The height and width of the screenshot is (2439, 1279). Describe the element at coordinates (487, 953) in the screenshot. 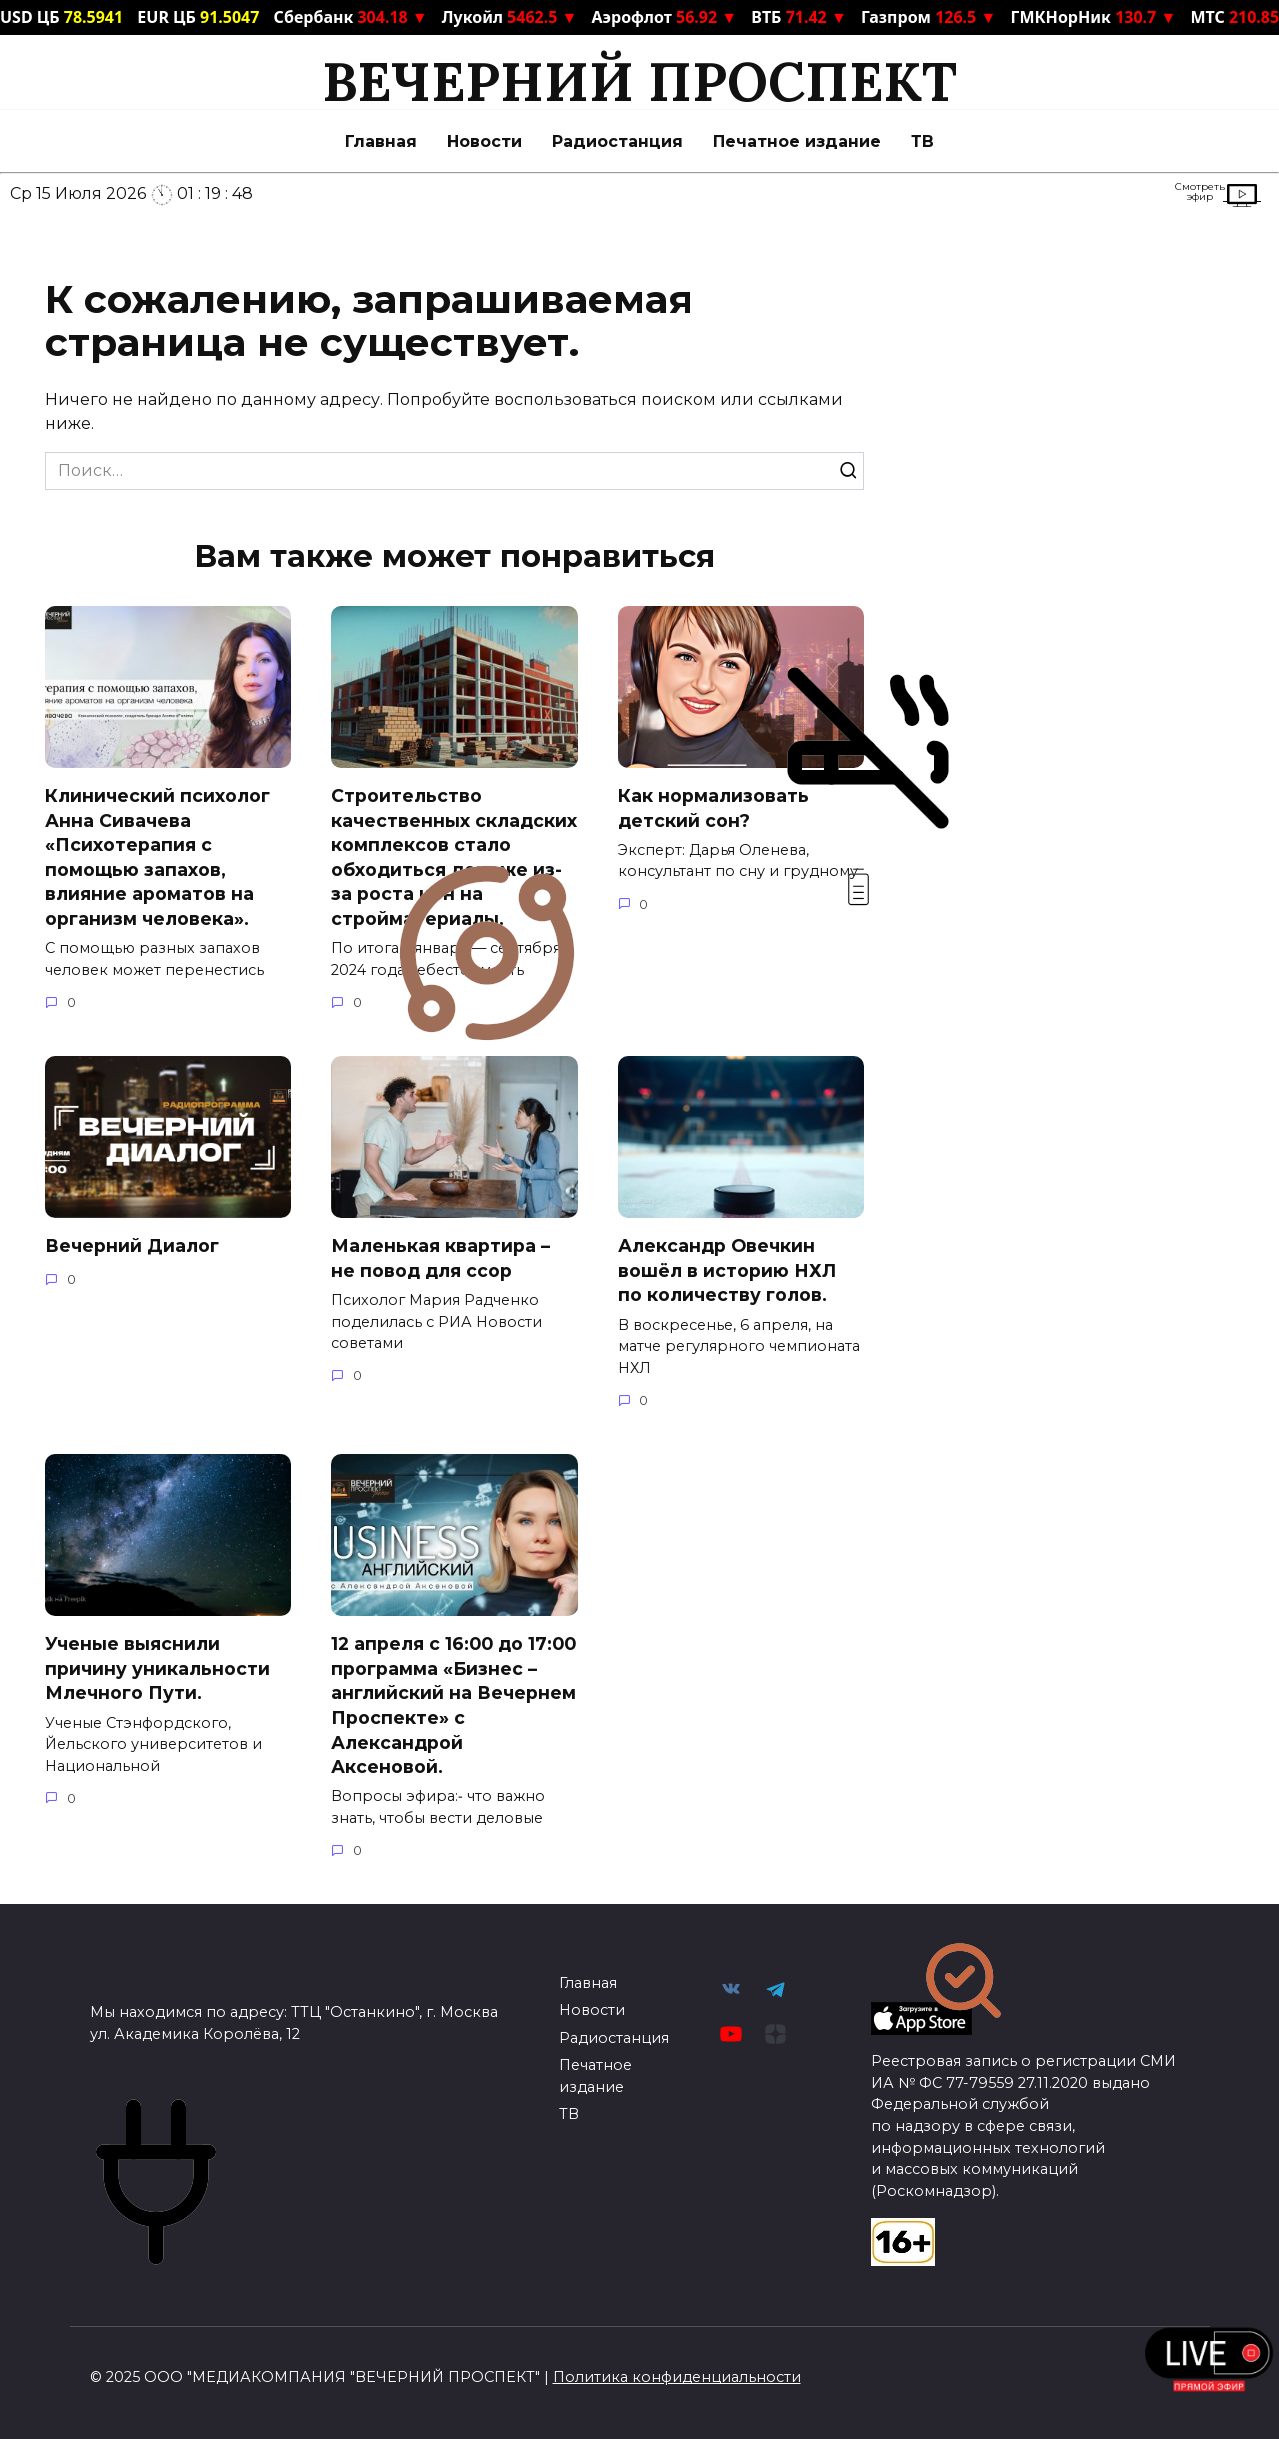

I see `view orbital or satellite tracking` at that location.